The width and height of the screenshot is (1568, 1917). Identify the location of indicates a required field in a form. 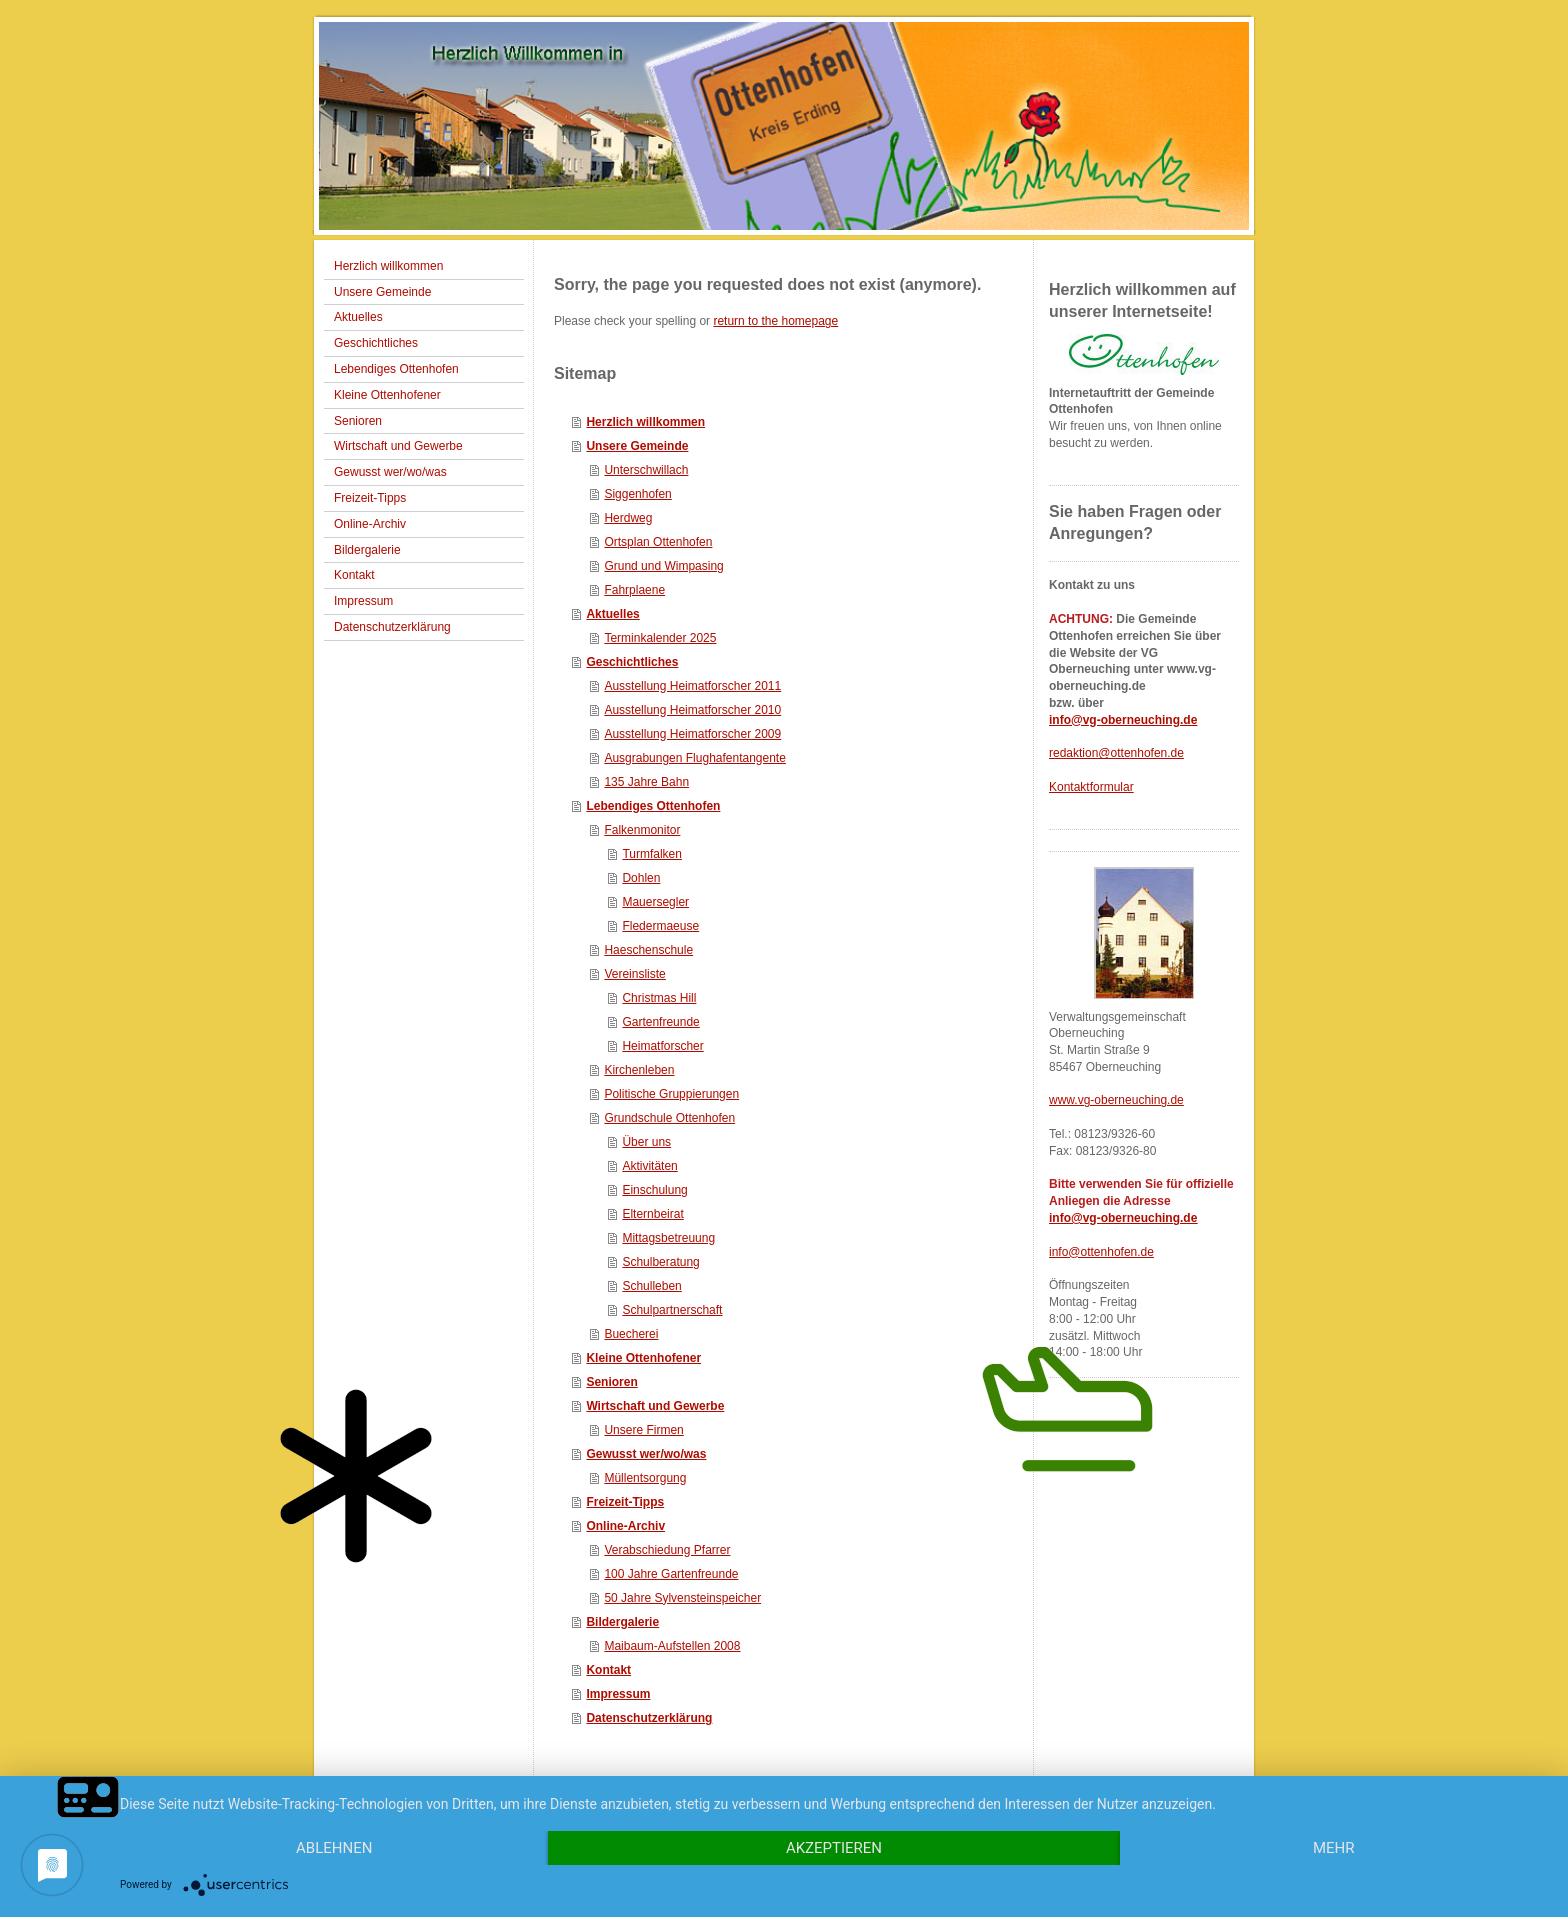
(356, 1476).